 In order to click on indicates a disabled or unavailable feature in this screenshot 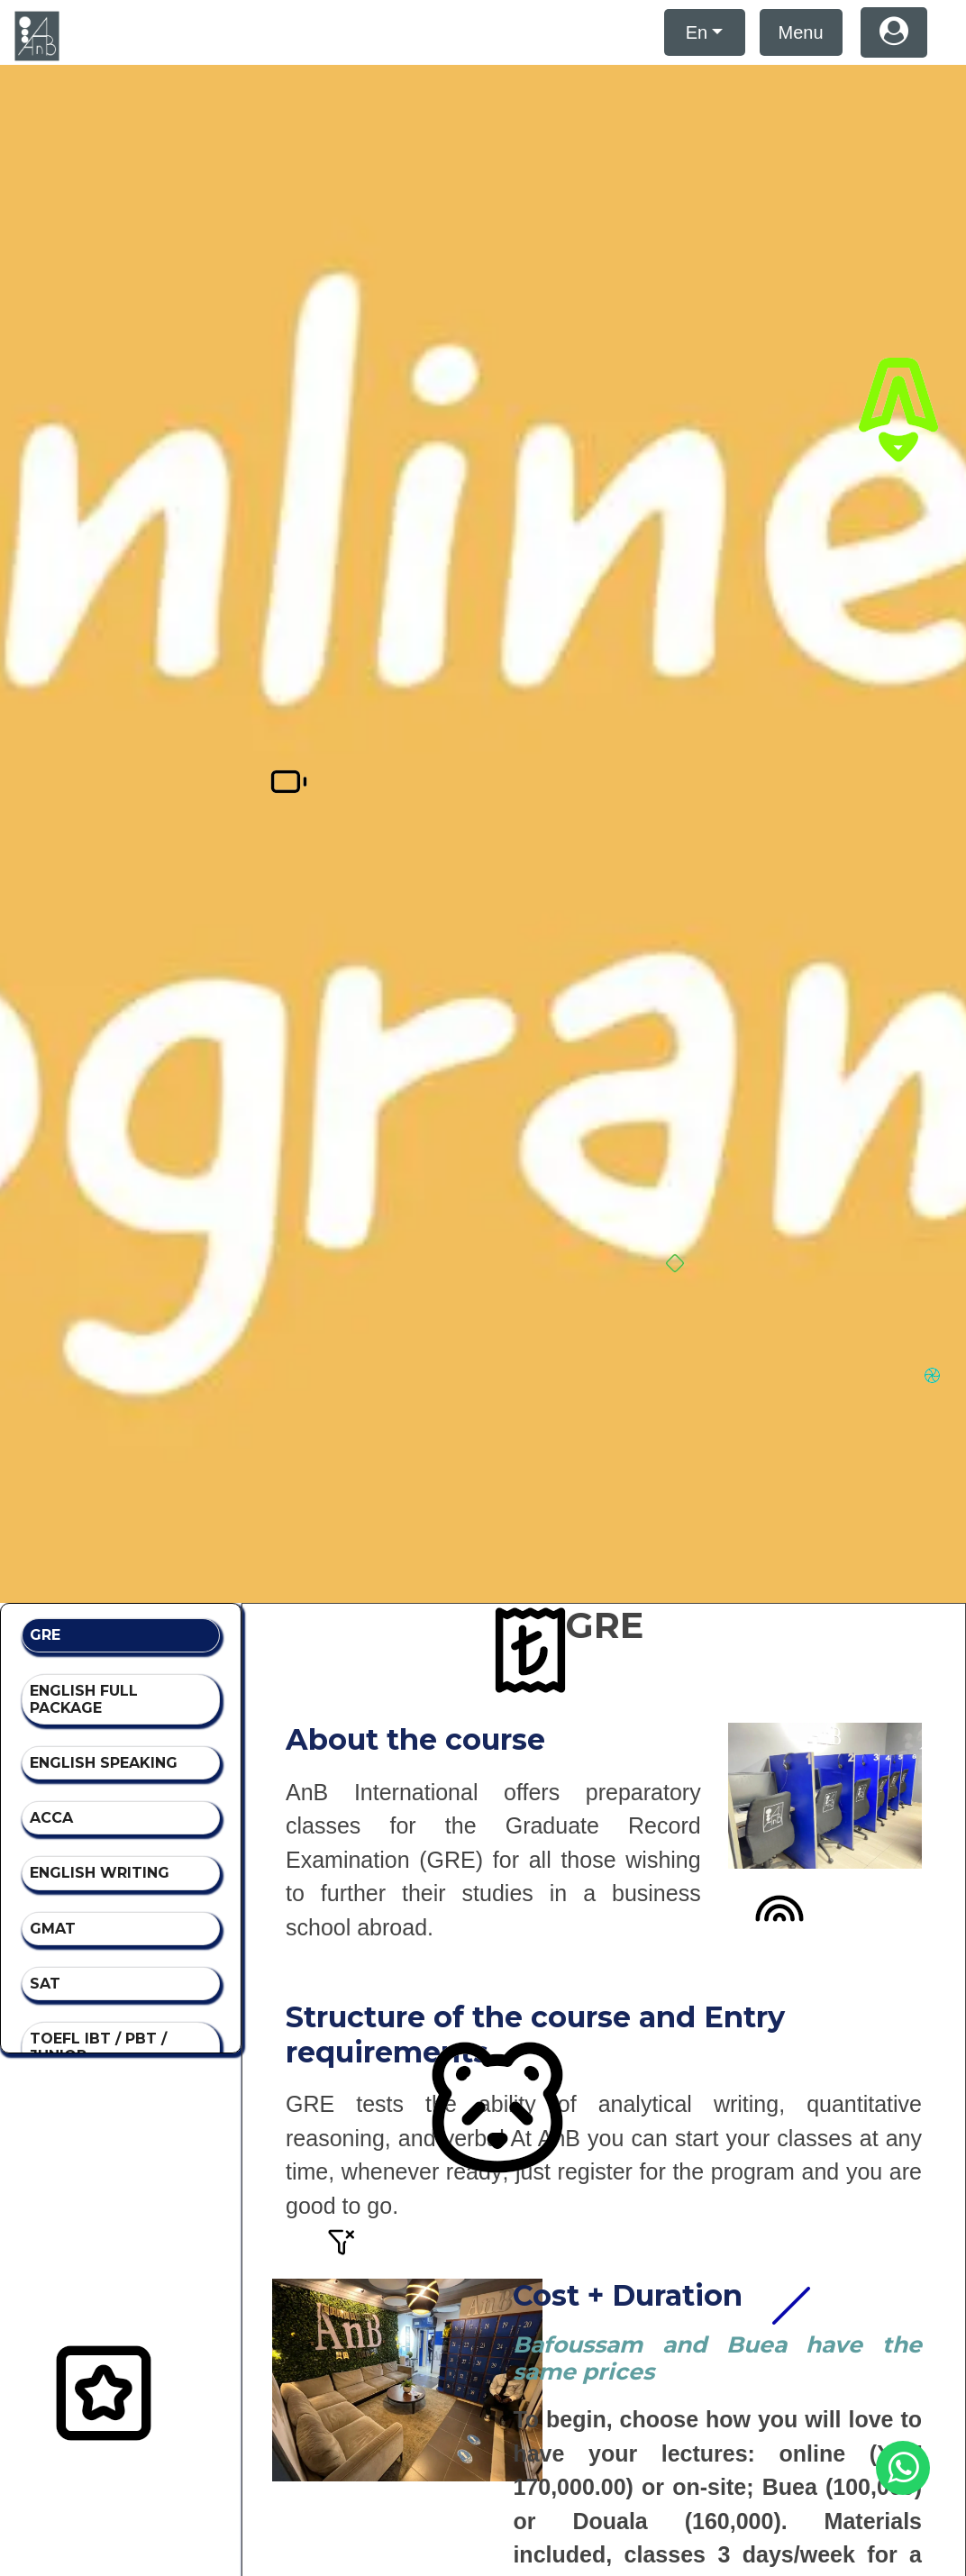, I will do `click(791, 2306)`.